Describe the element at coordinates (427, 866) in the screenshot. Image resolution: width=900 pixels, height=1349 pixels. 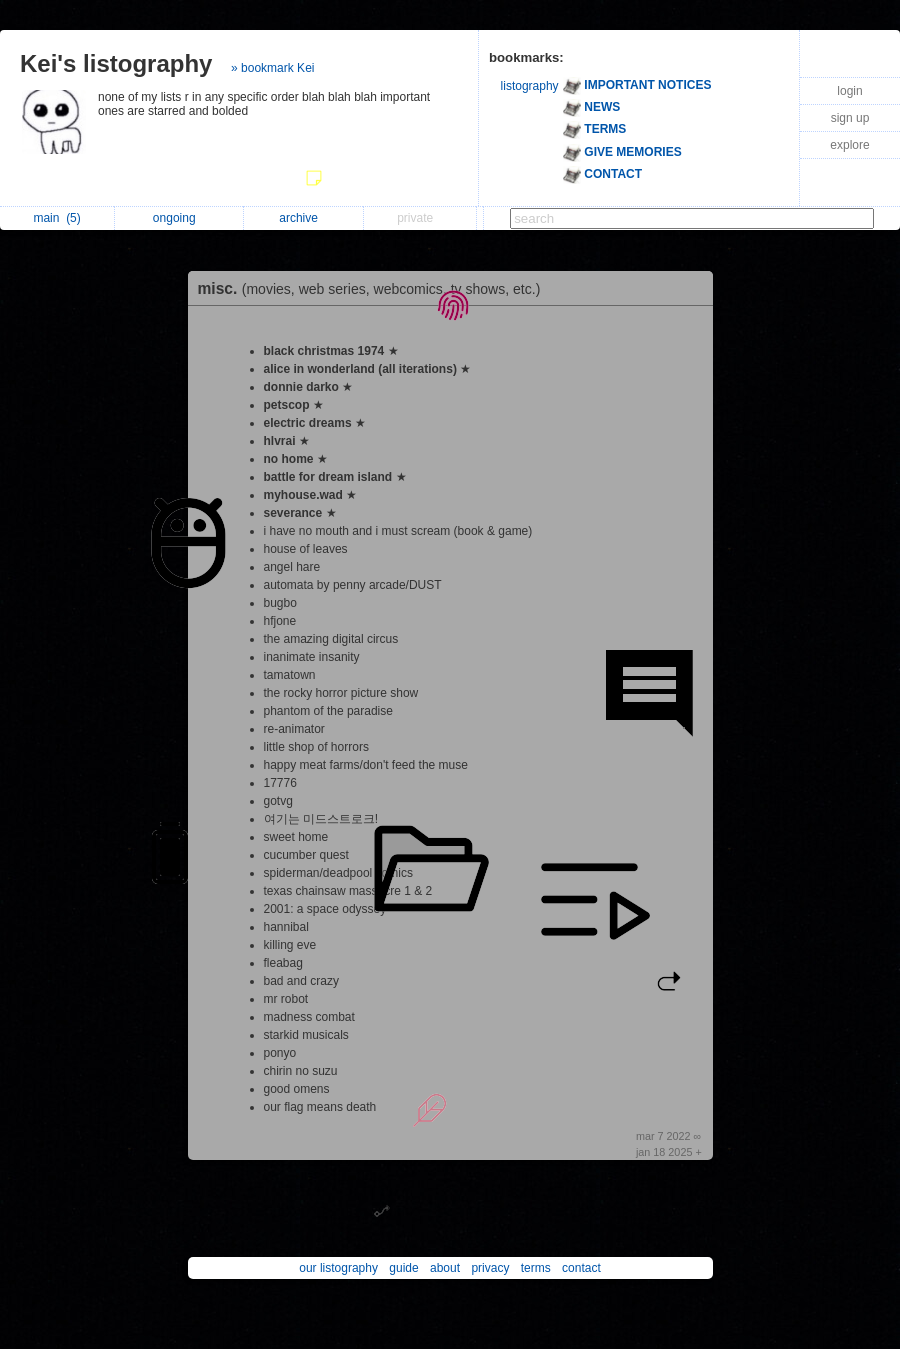
I see `access folder contents` at that location.